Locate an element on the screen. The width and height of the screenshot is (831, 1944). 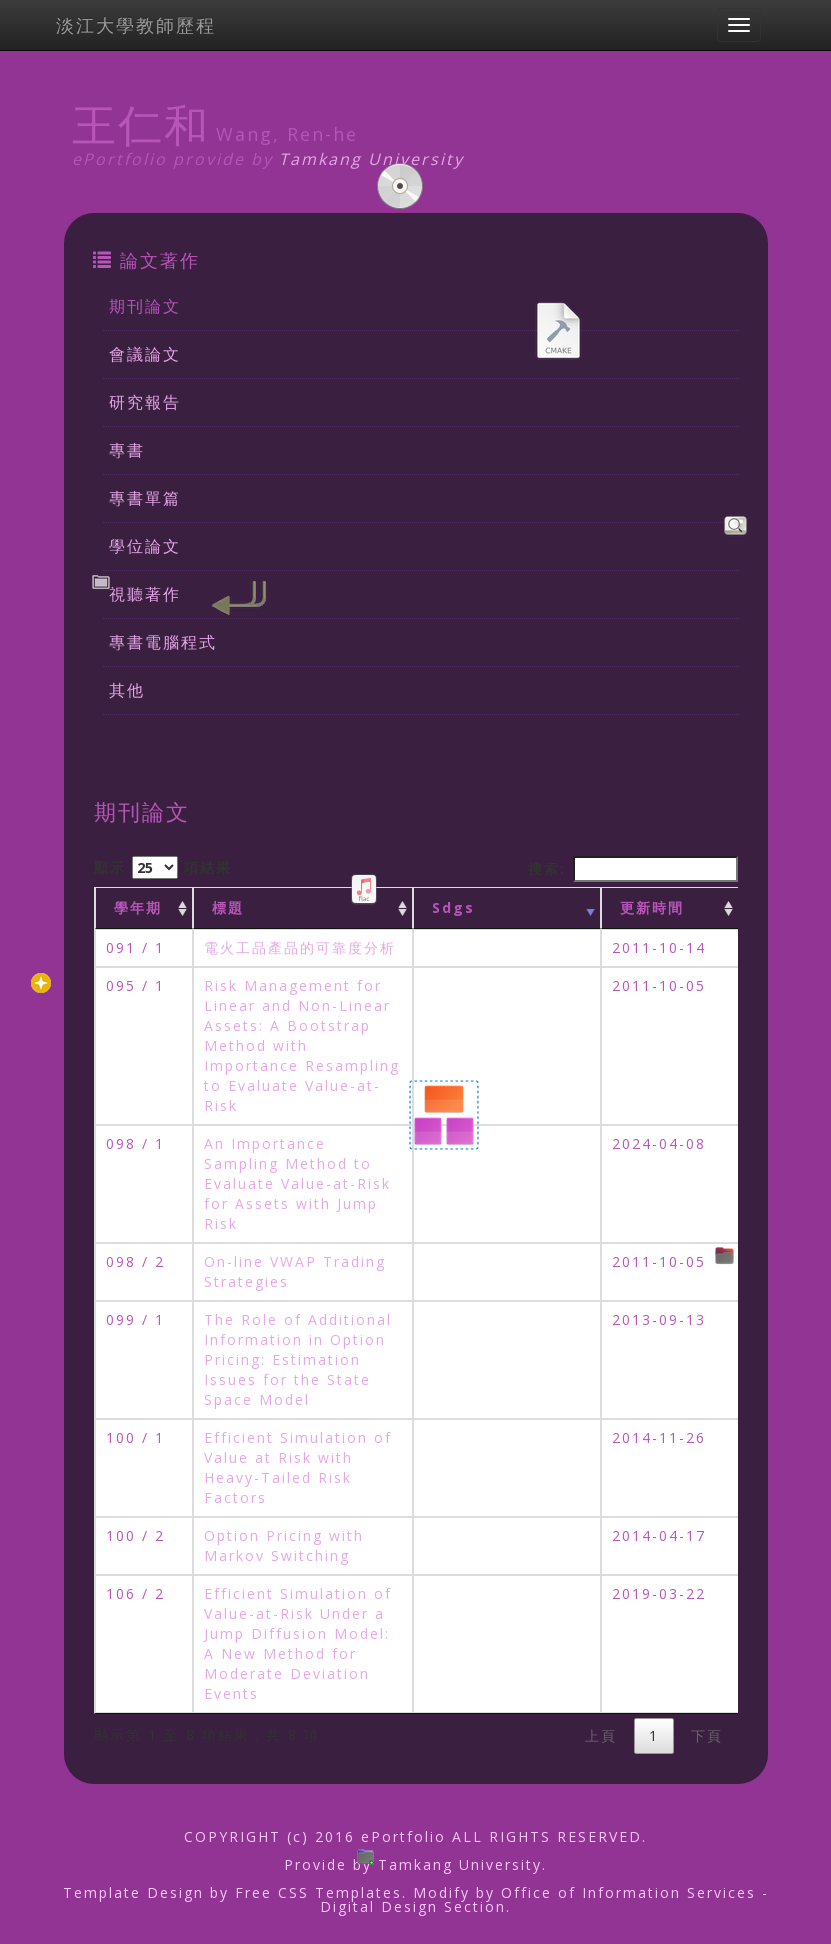
create a new folder is located at coordinates (365, 1856).